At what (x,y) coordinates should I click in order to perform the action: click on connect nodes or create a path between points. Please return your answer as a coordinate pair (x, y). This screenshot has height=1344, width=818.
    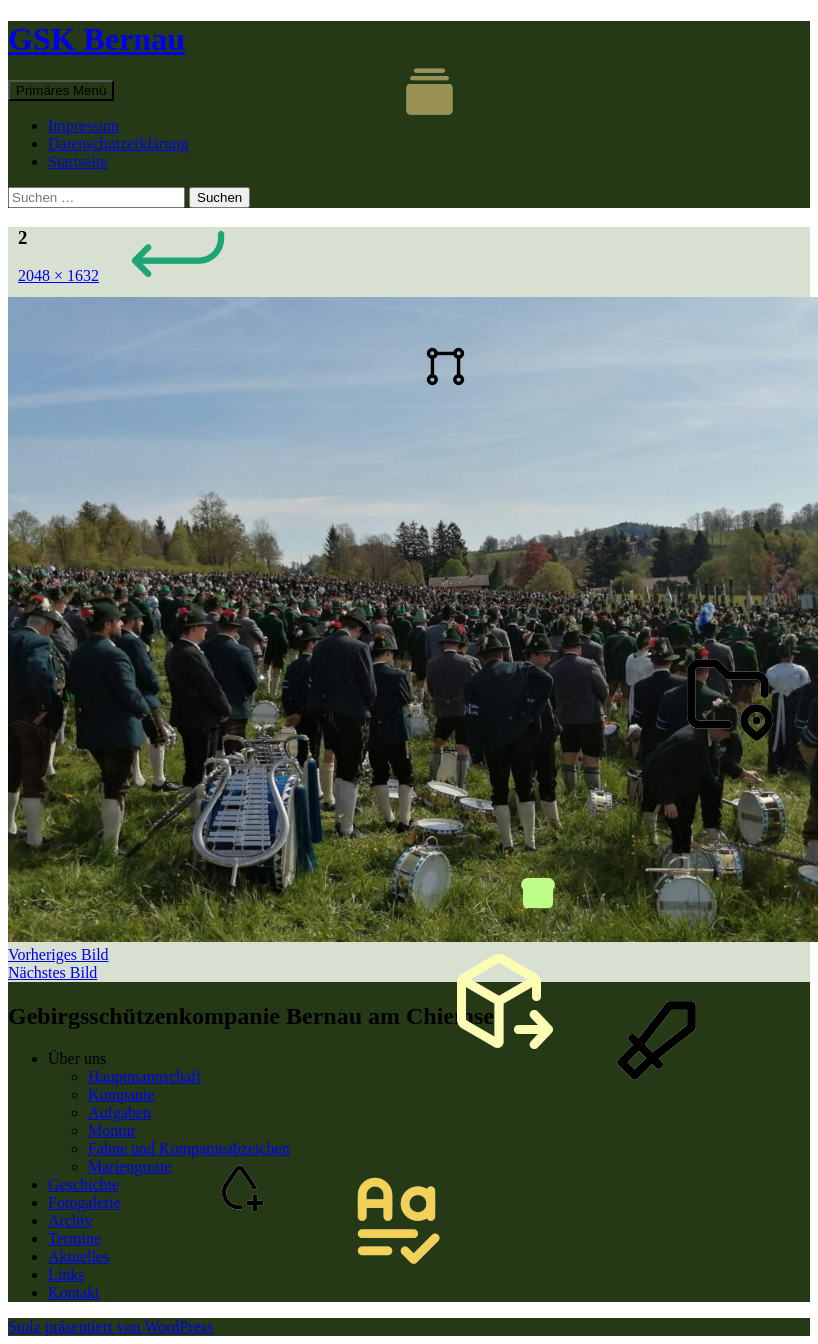
    Looking at the image, I should click on (445, 366).